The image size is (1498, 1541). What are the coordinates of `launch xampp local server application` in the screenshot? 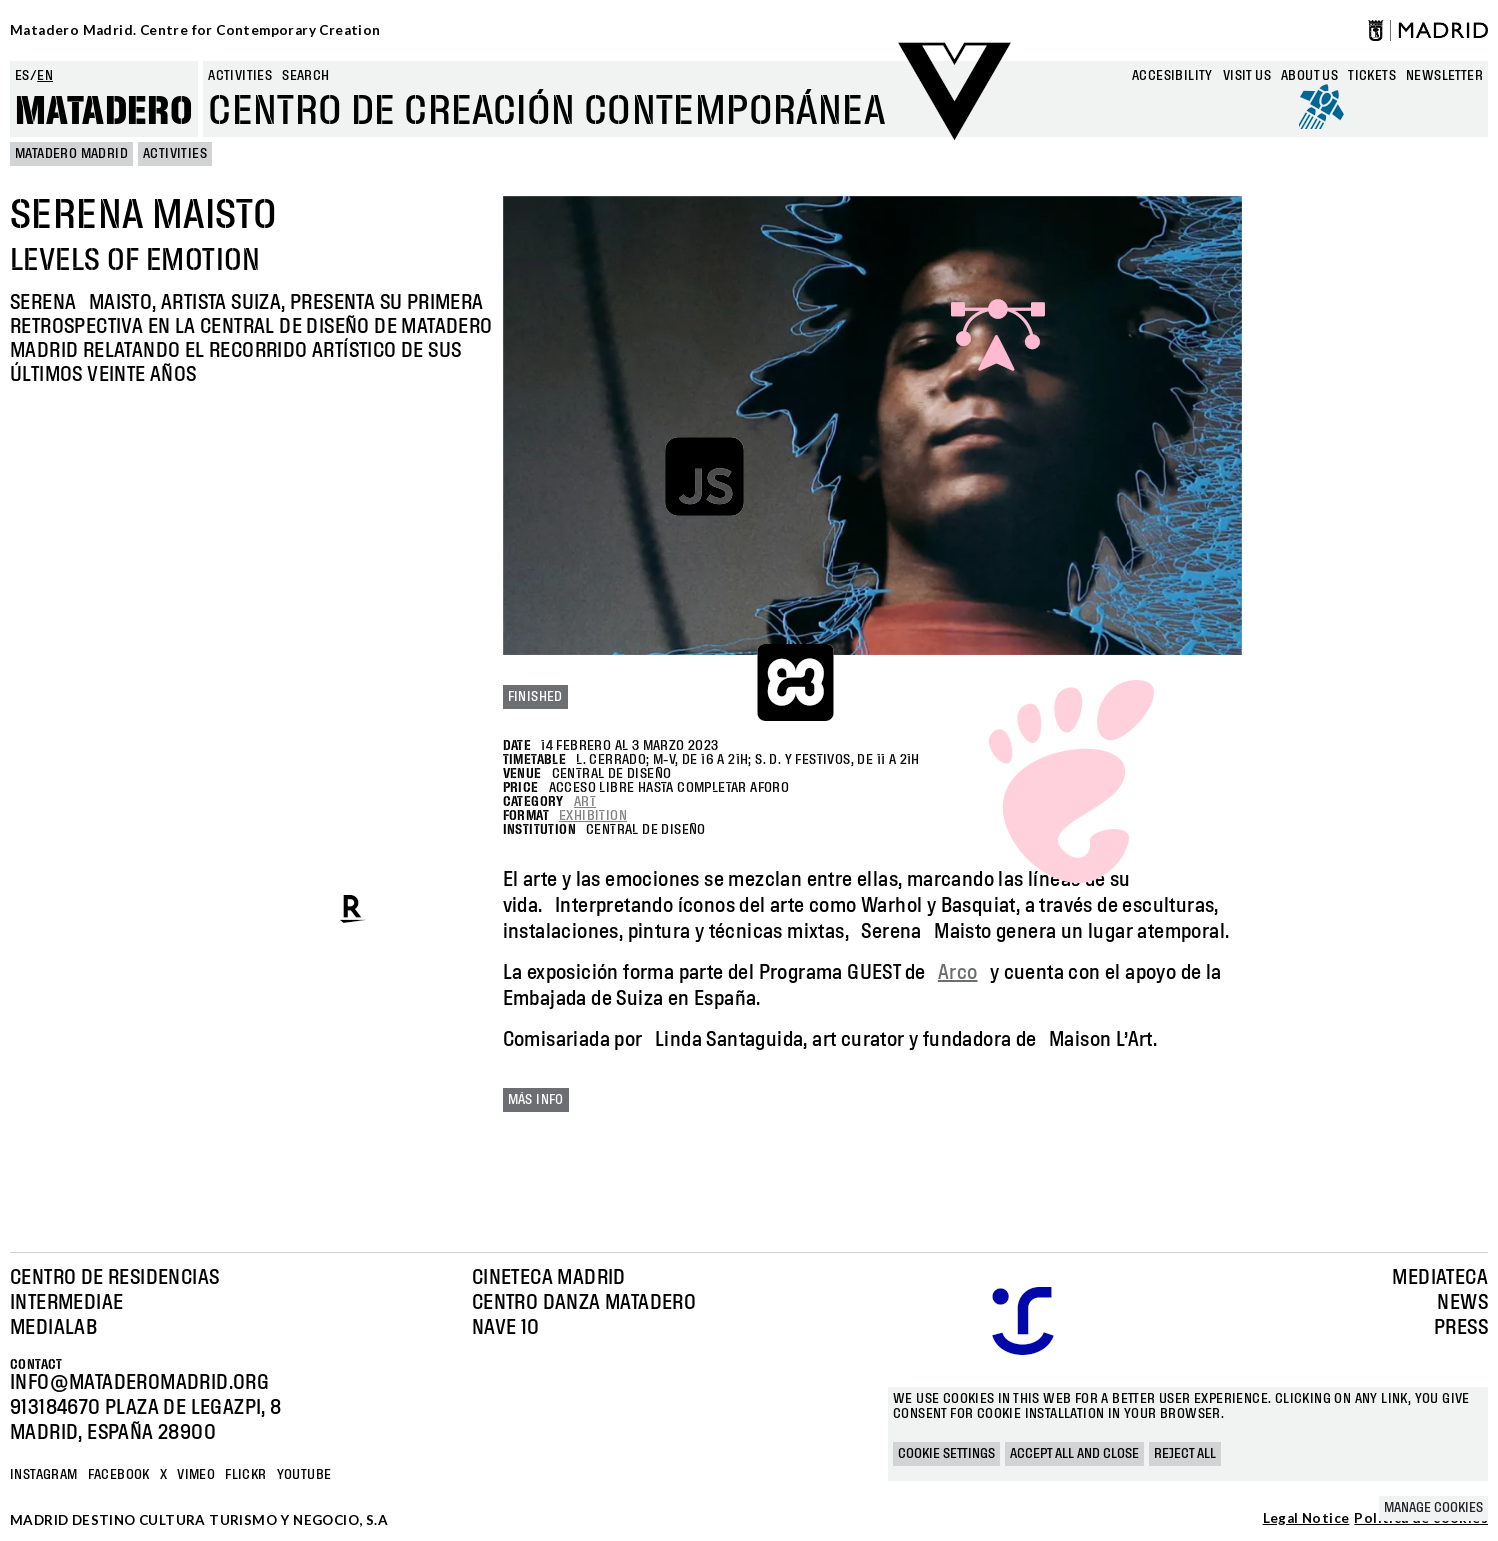 It's located at (795, 682).